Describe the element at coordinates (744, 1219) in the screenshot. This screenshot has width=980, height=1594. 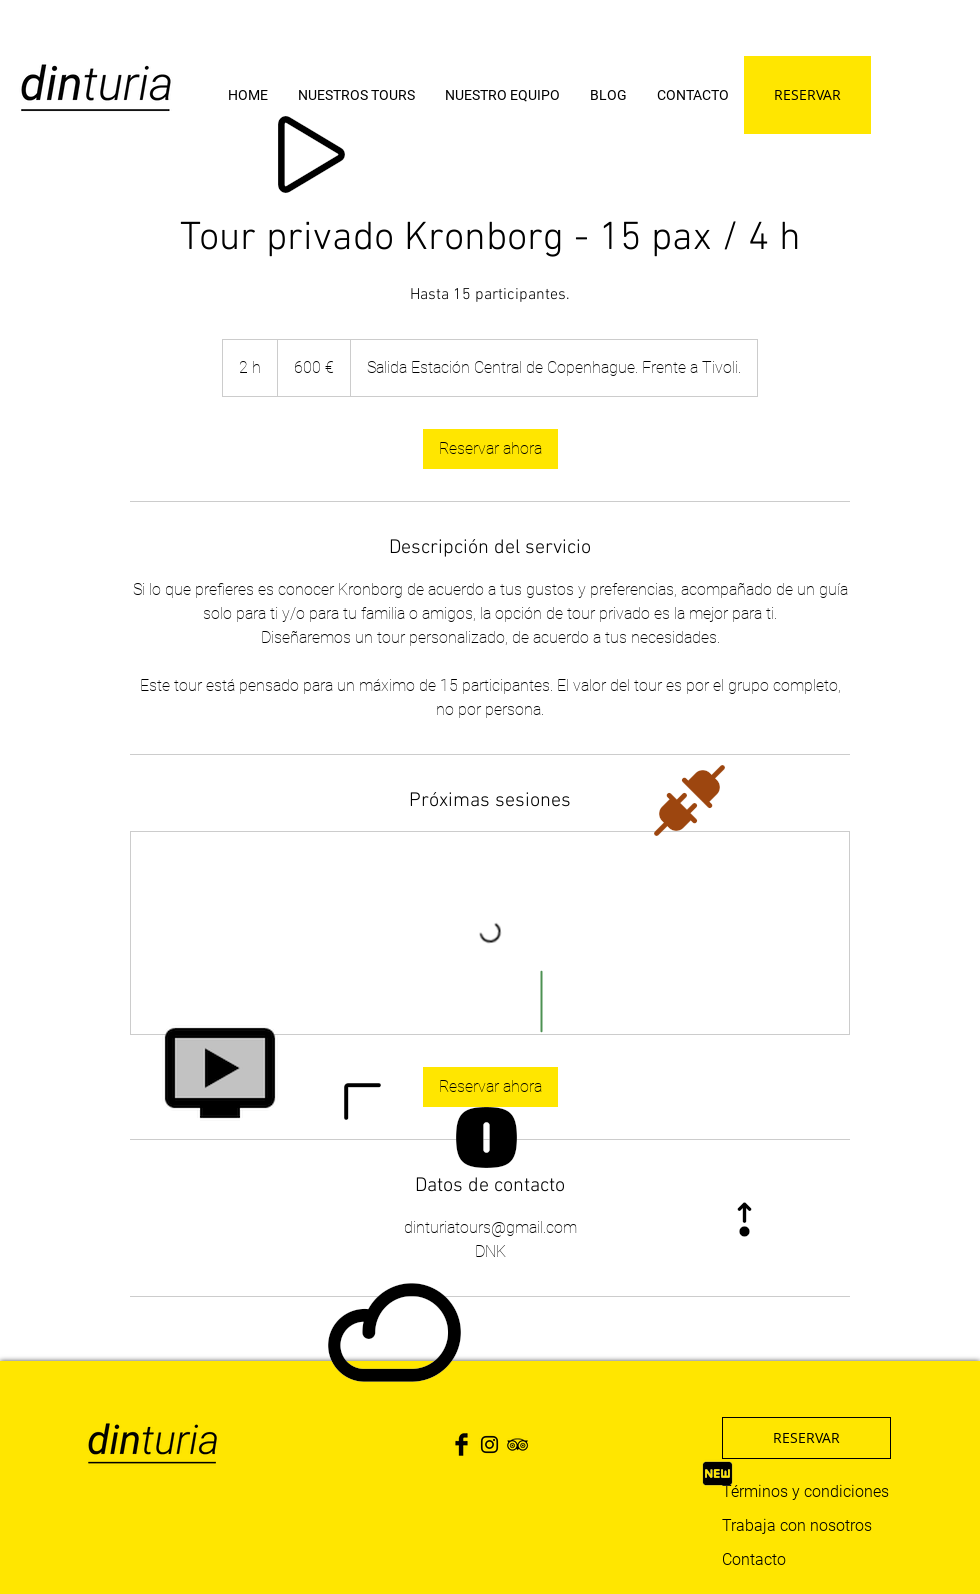
I see `move item up in a list` at that location.